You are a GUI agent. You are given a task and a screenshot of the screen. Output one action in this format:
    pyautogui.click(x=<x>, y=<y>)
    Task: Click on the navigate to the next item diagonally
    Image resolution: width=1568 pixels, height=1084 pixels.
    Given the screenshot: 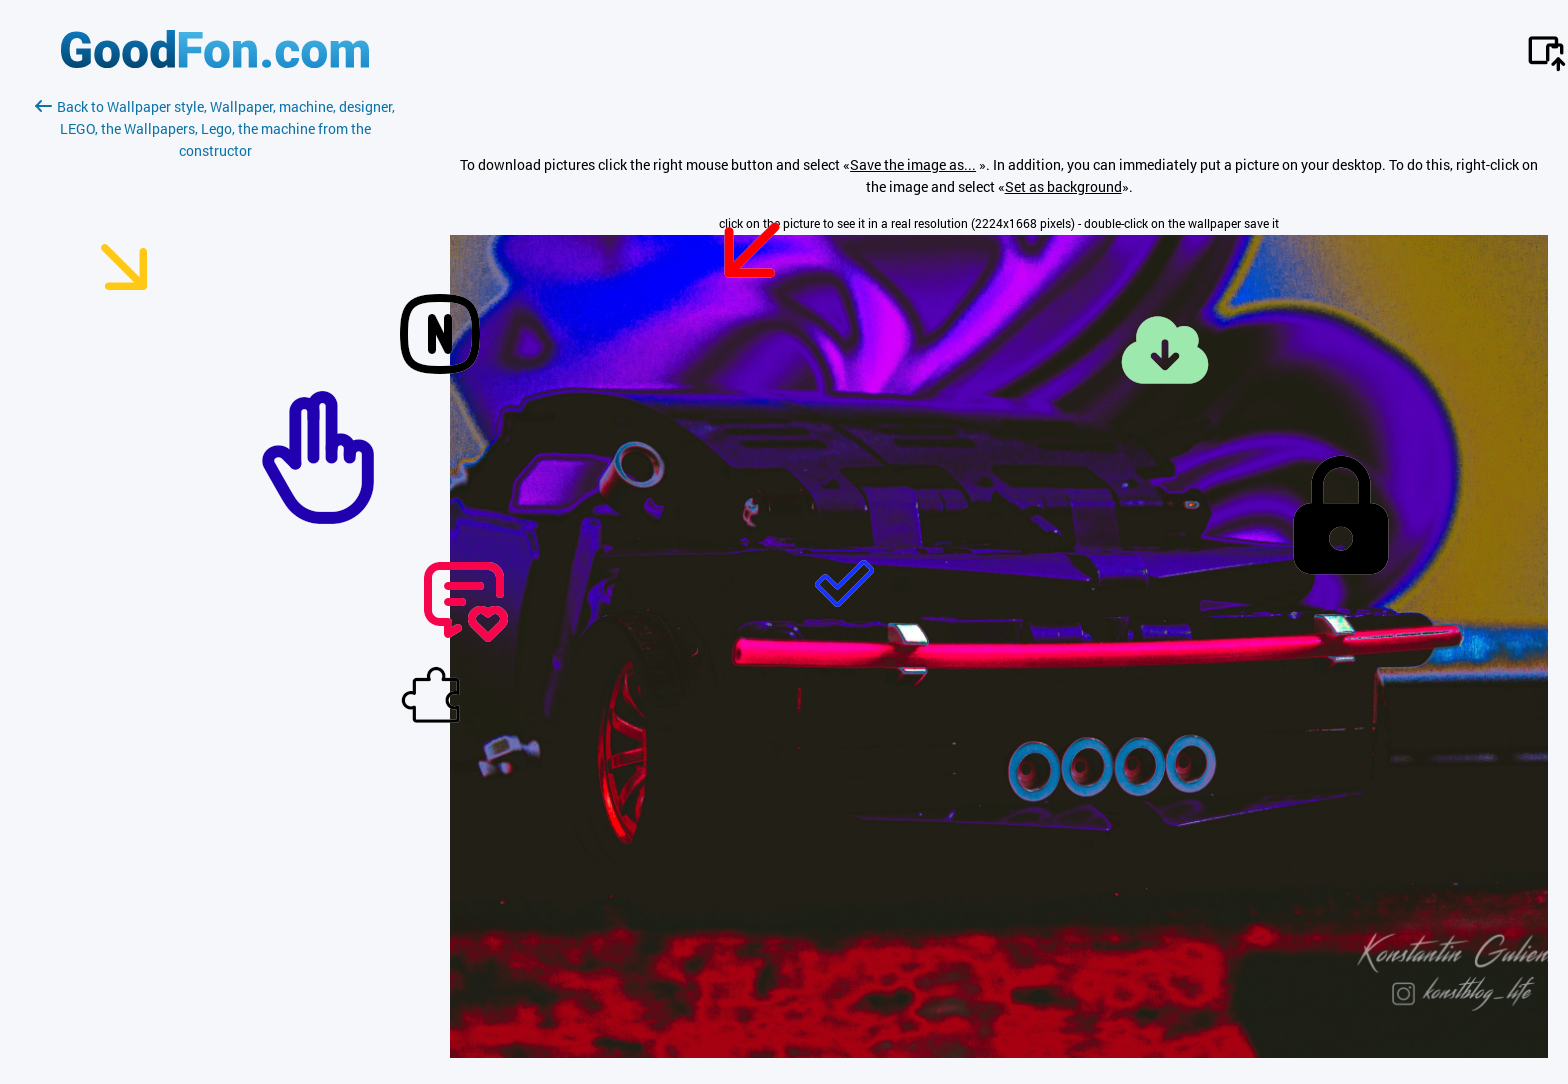 What is the action you would take?
    pyautogui.click(x=124, y=267)
    